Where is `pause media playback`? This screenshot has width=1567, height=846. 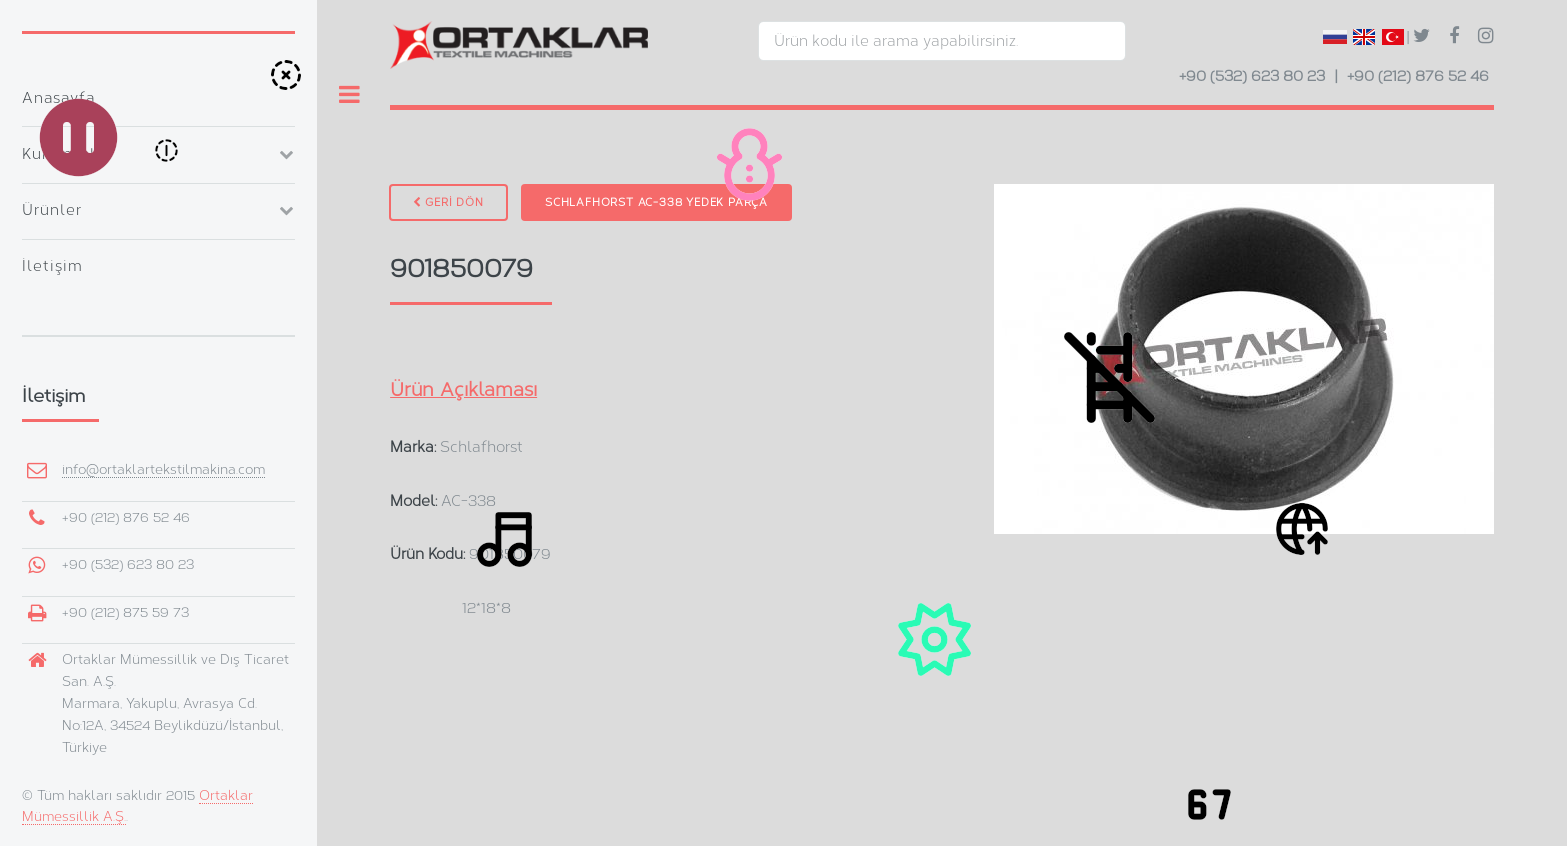 pause media playback is located at coordinates (78, 137).